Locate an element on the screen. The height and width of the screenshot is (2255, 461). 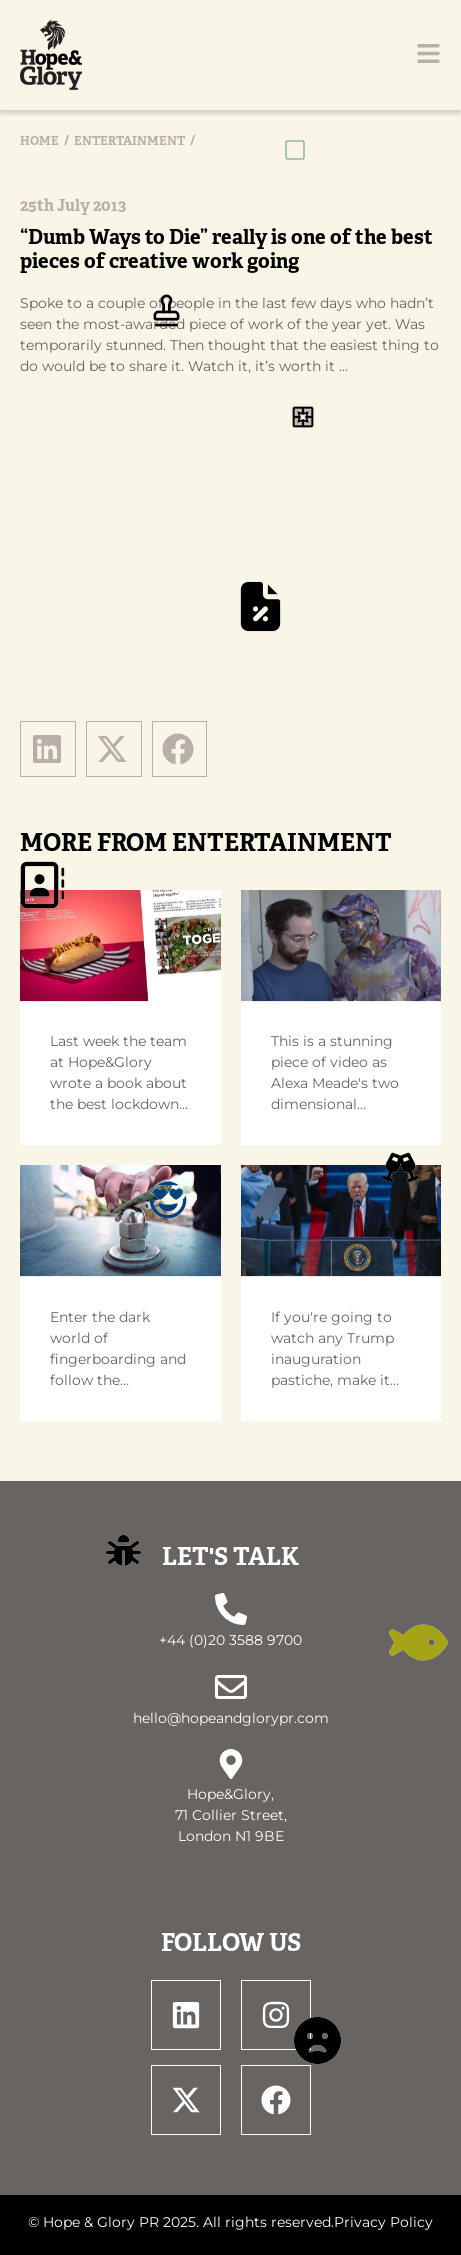
view pages or documents is located at coordinates (303, 417).